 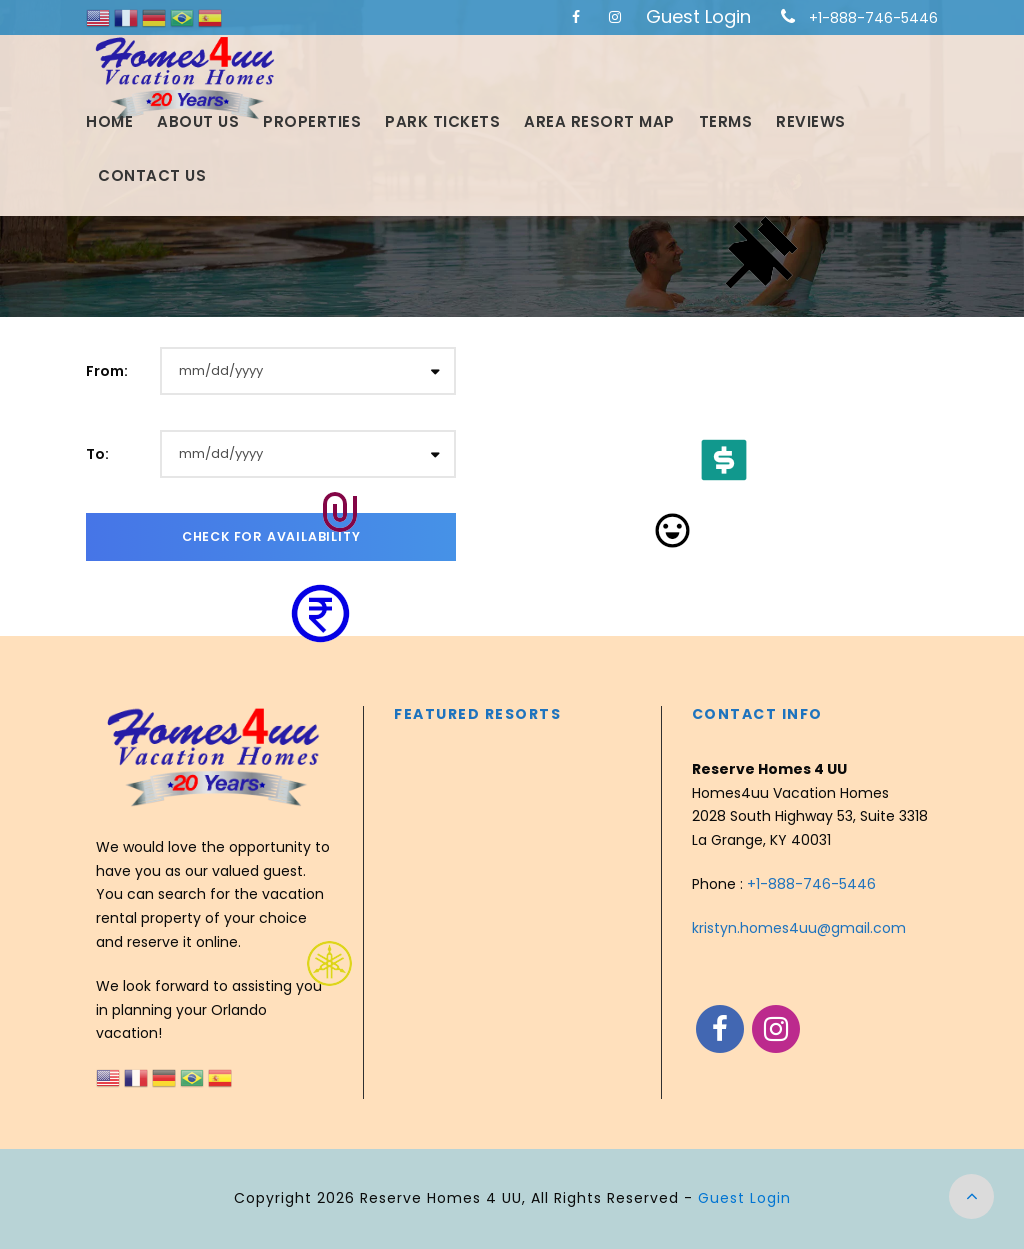 I want to click on add an emoji or reaction, so click(x=672, y=530).